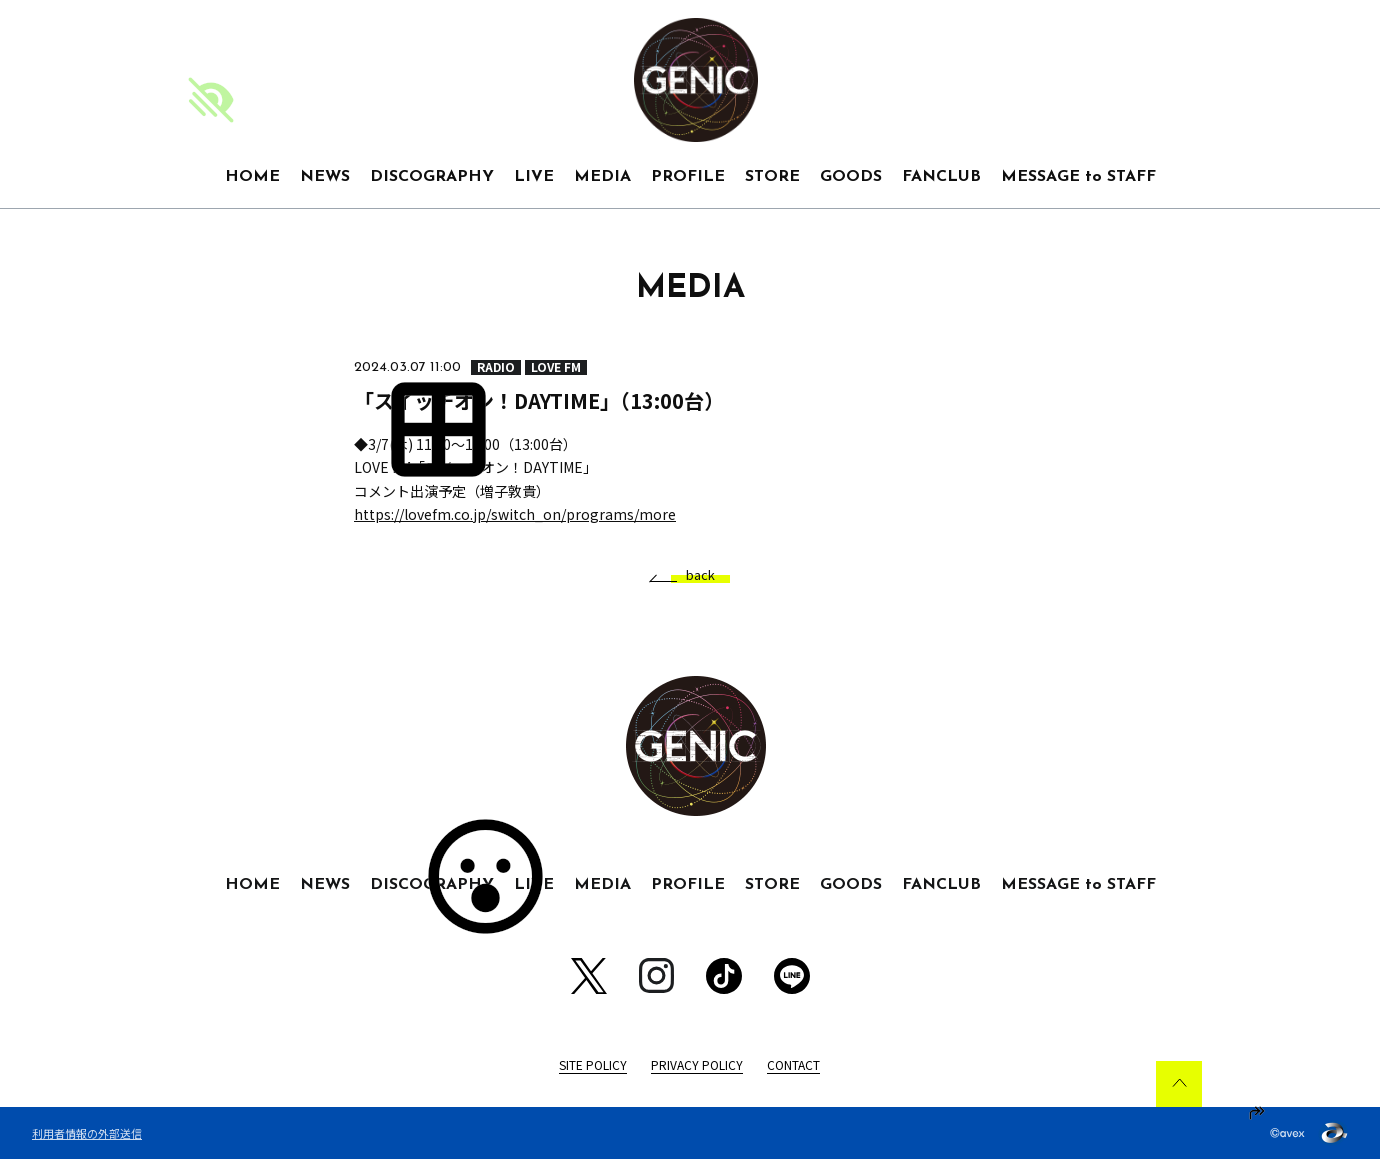  I want to click on switch to grid view, so click(438, 429).